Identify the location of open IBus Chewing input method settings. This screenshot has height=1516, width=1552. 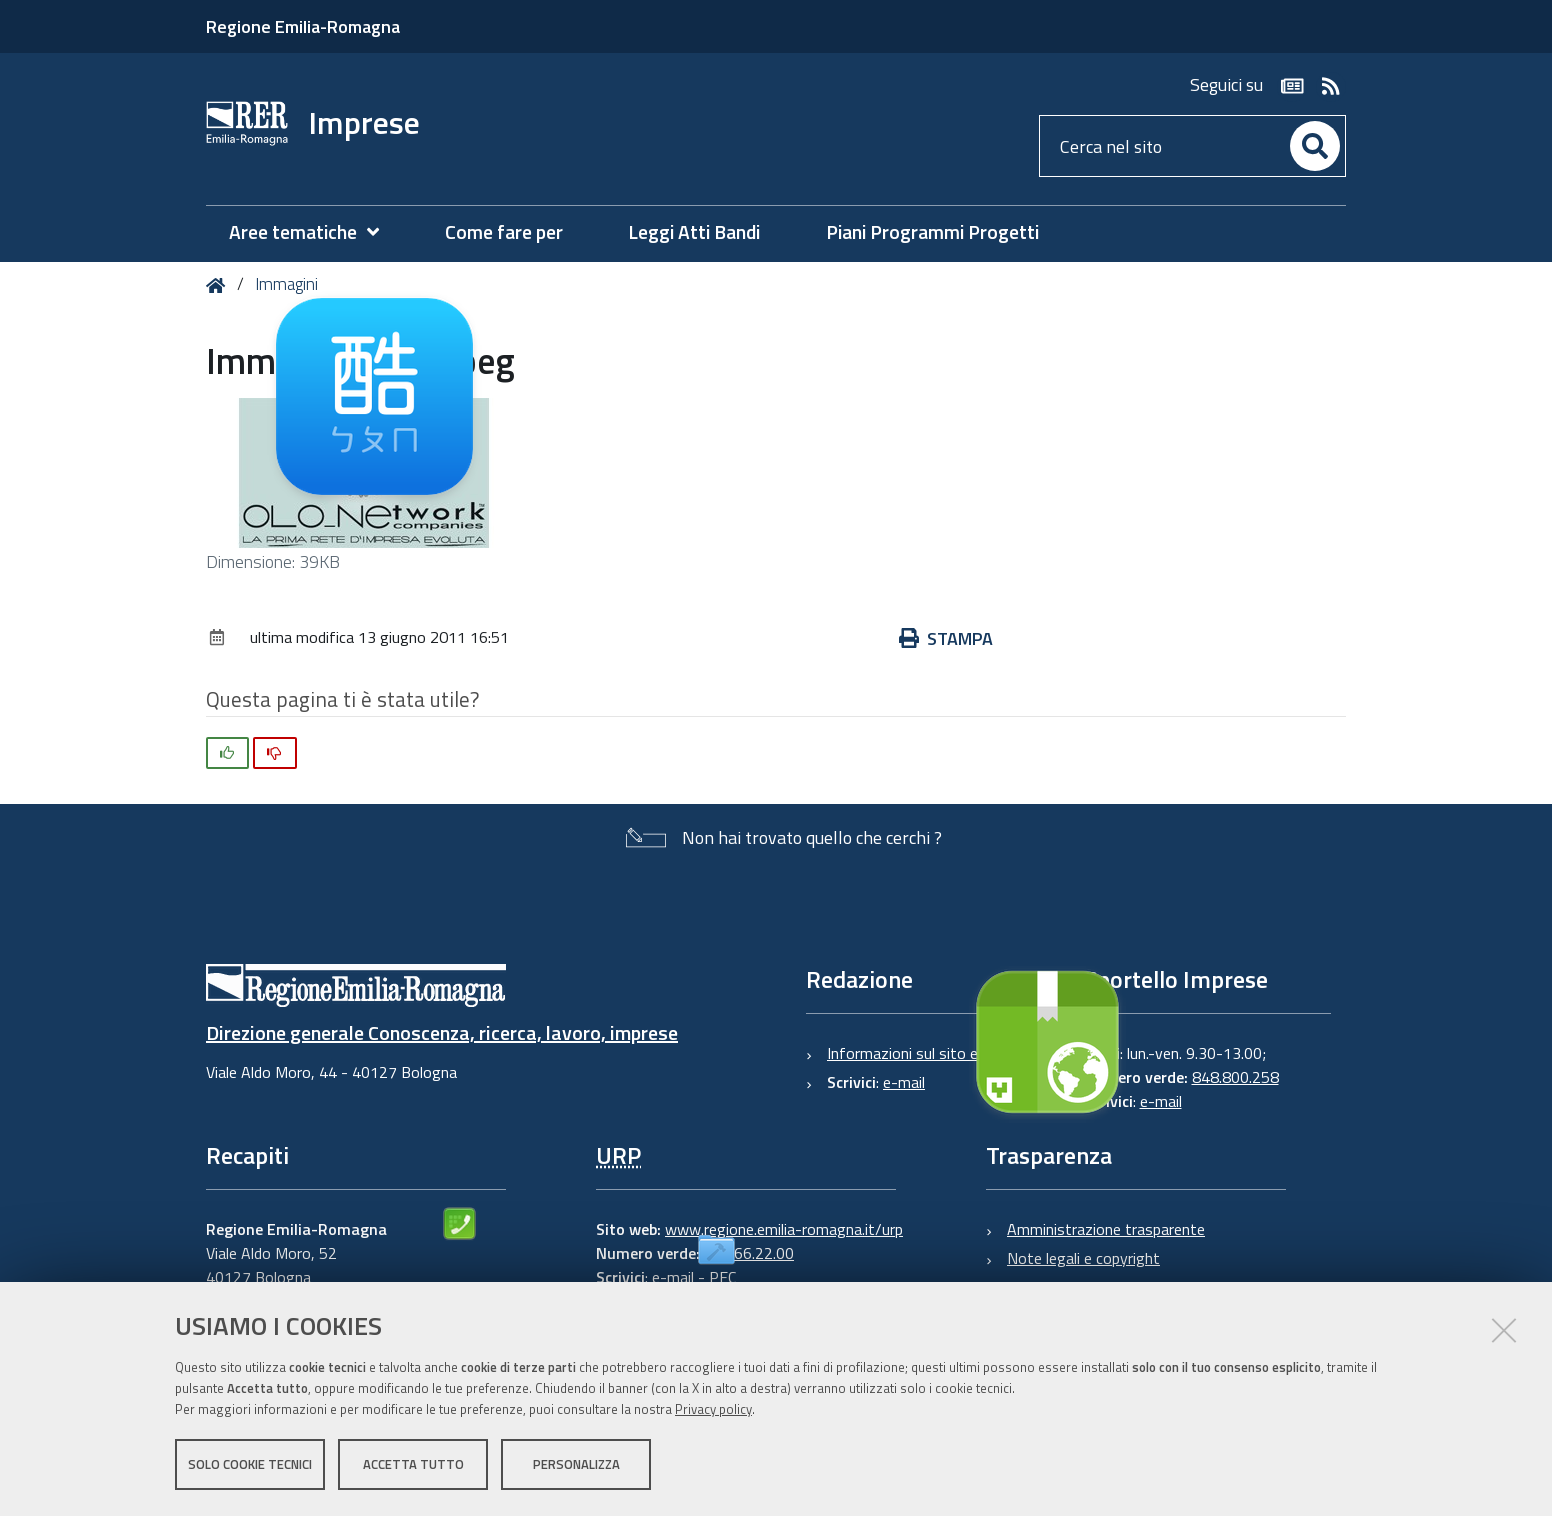
(374, 396).